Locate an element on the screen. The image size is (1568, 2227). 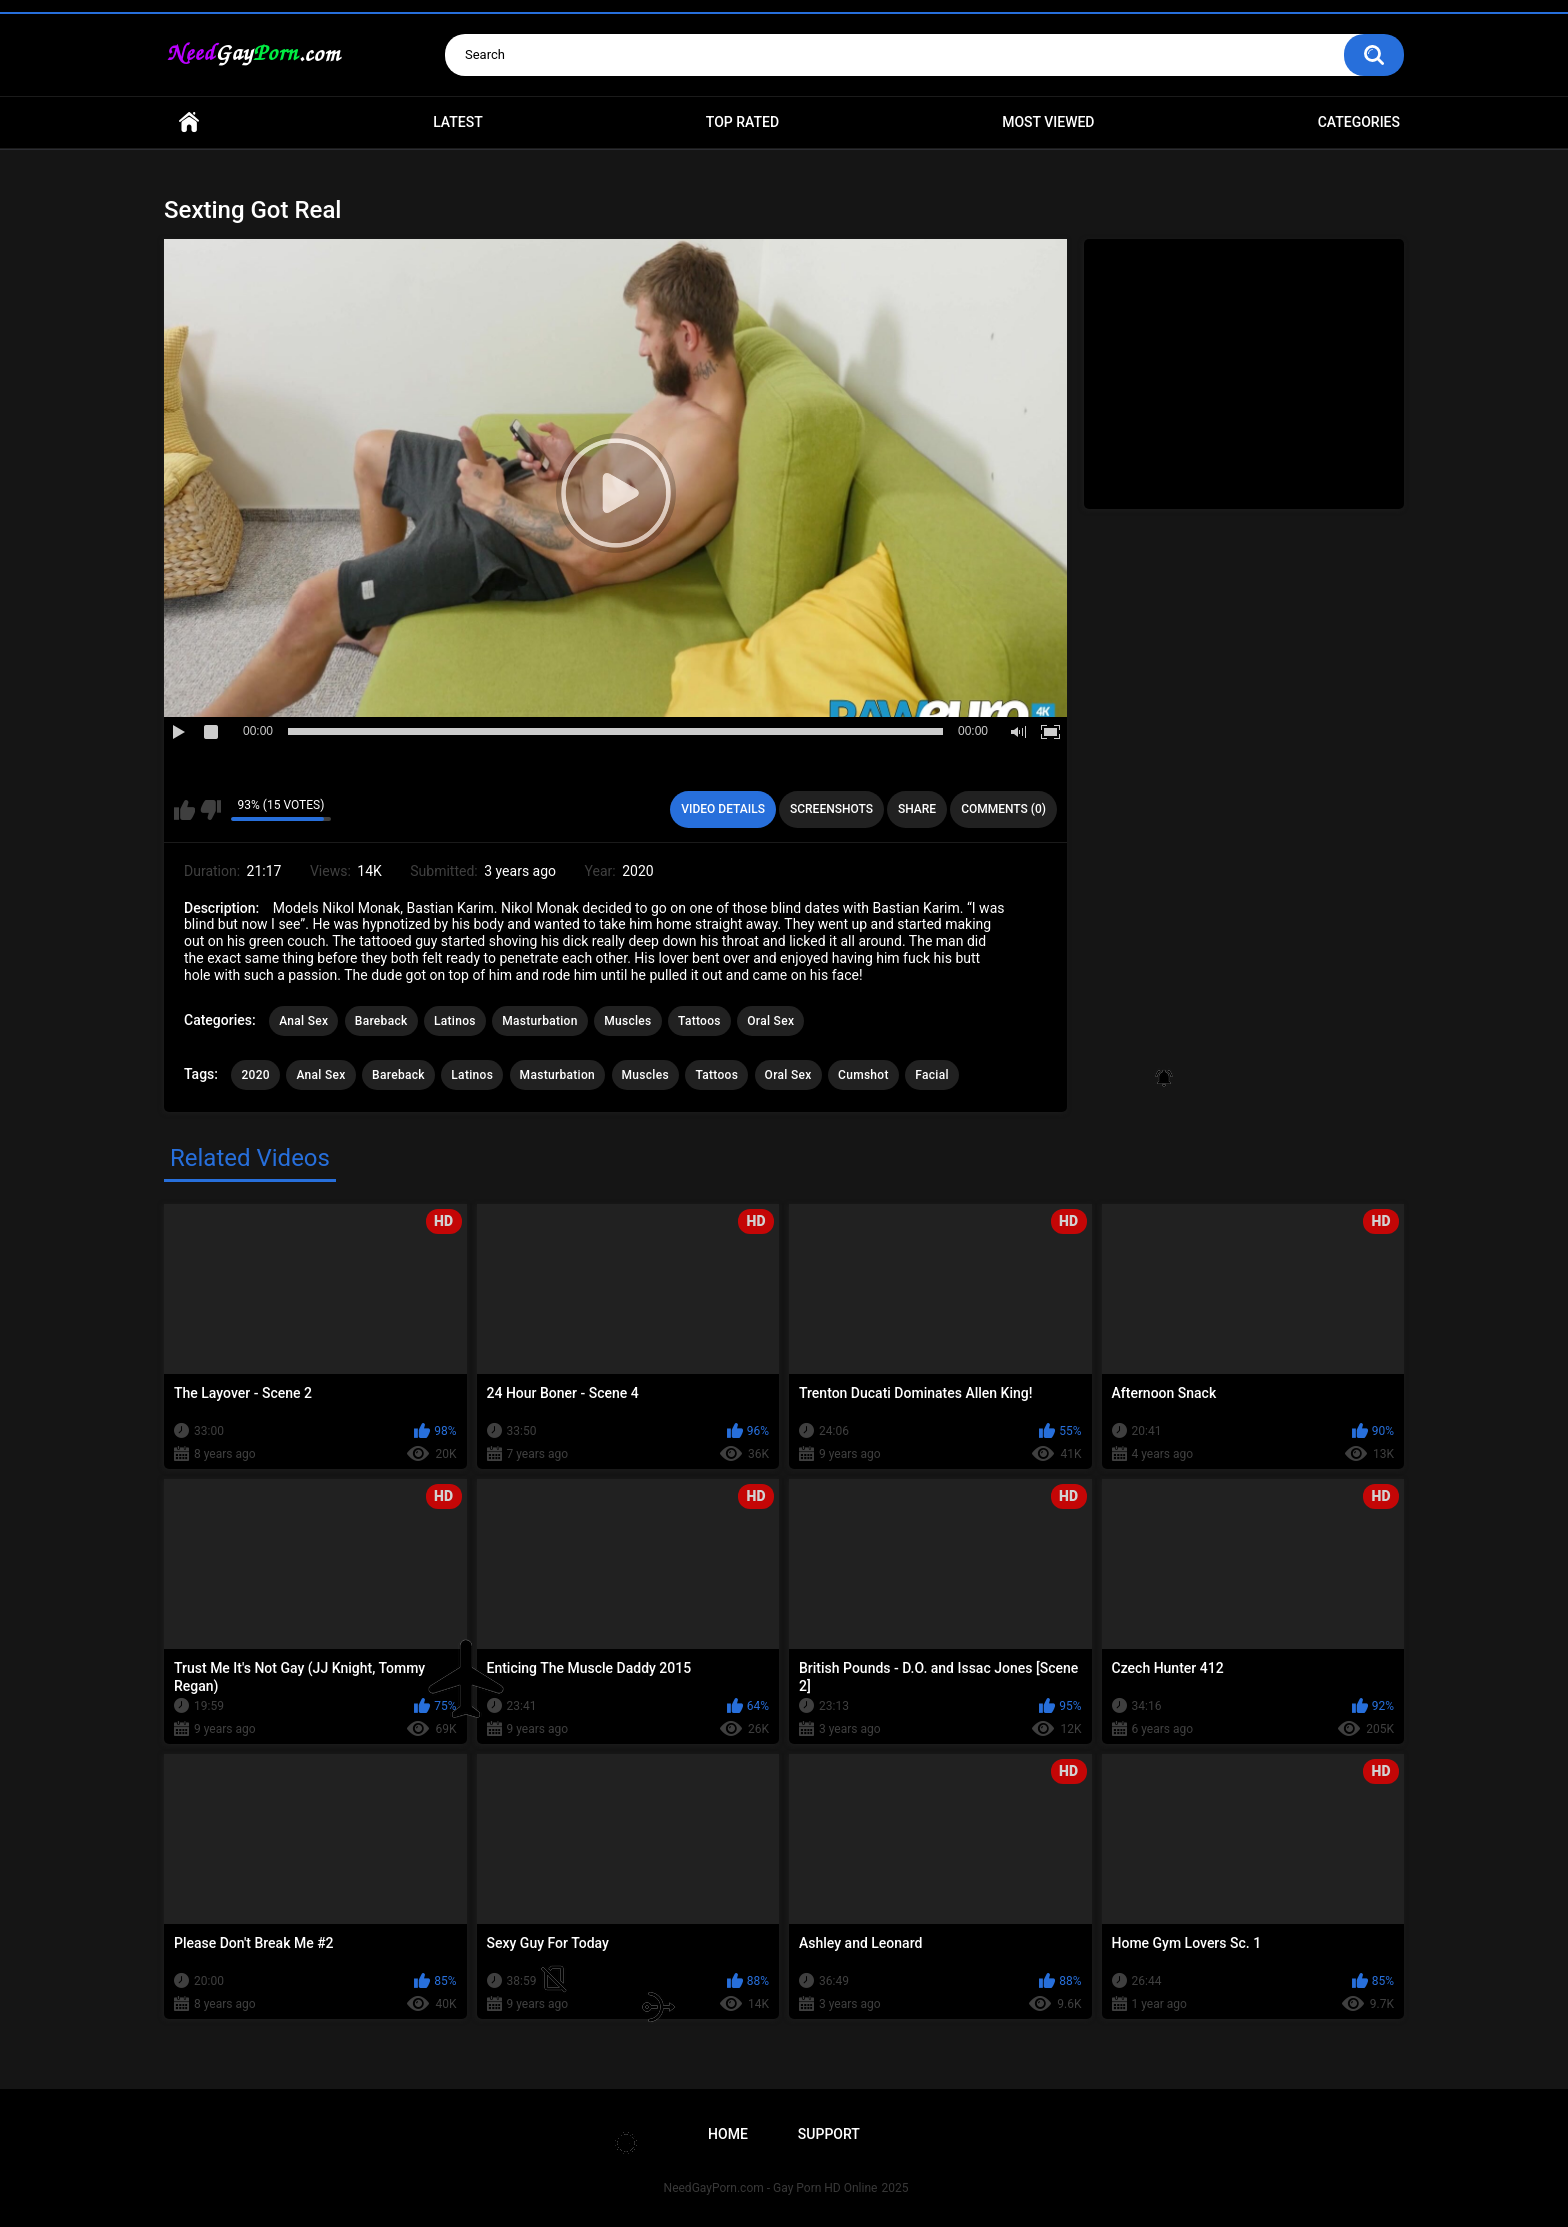
download file or content is located at coordinates (626, 2143).